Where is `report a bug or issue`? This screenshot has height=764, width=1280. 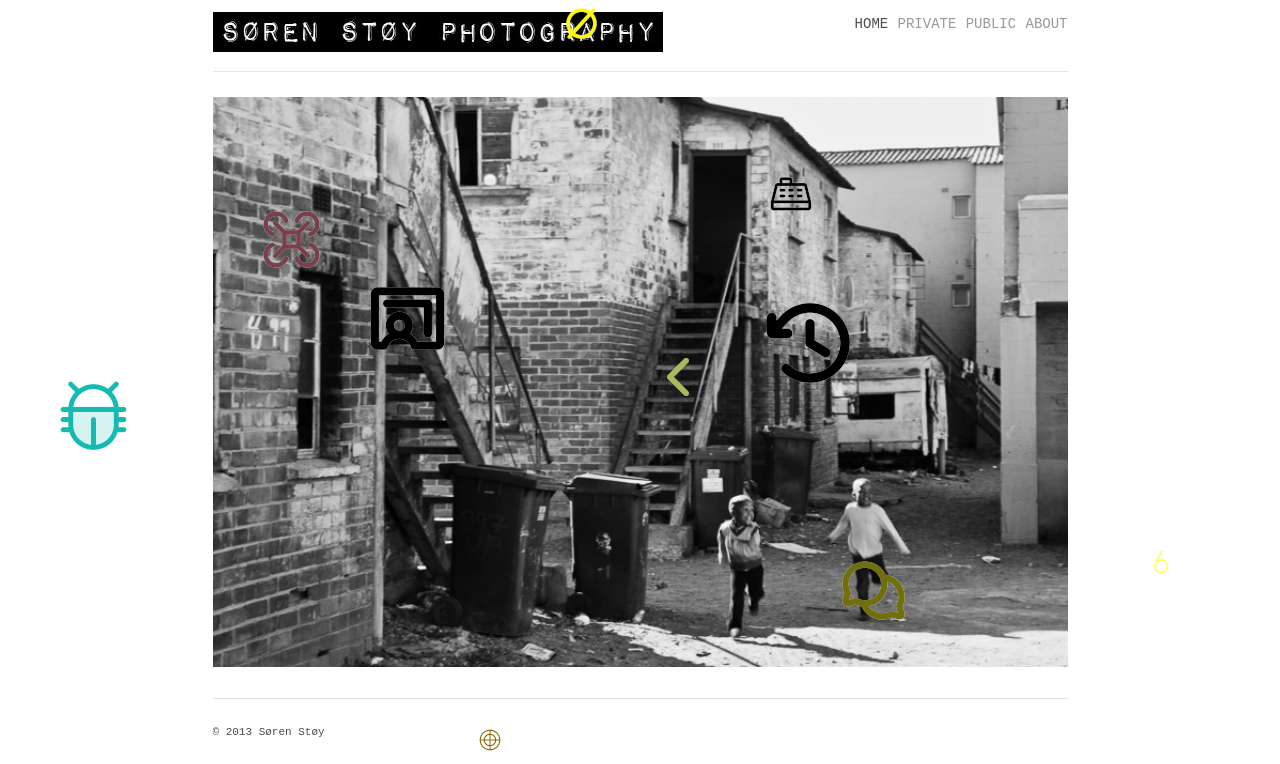
report a bug or issue is located at coordinates (93, 414).